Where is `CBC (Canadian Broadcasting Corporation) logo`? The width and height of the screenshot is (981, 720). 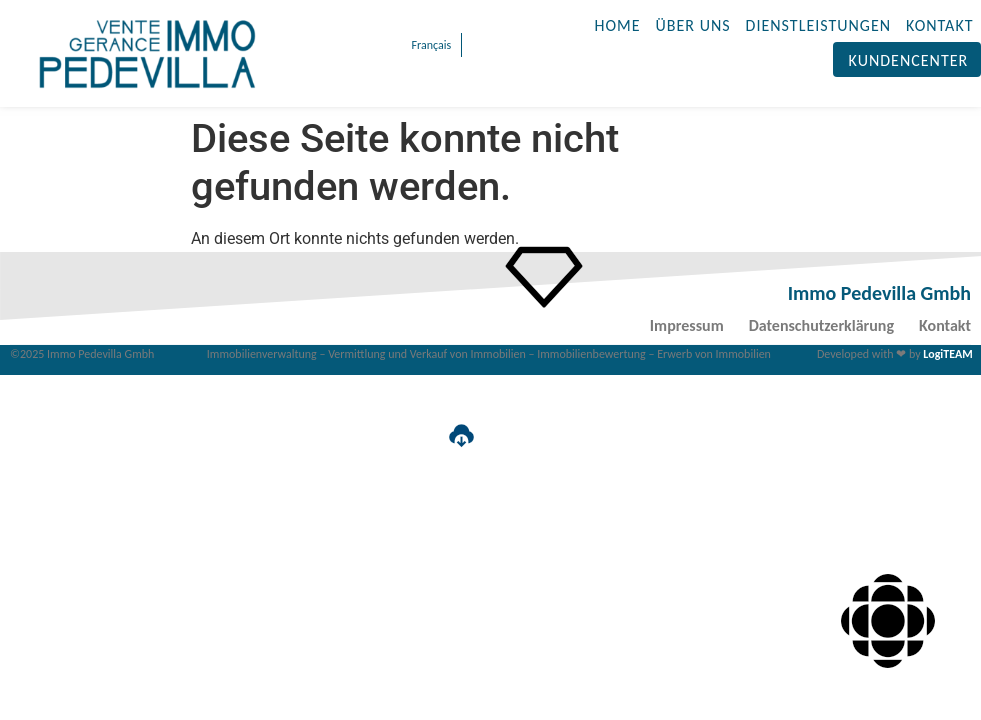 CBC (Canadian Broadcasting Corporation) logo is located at coordinates (888, 621).